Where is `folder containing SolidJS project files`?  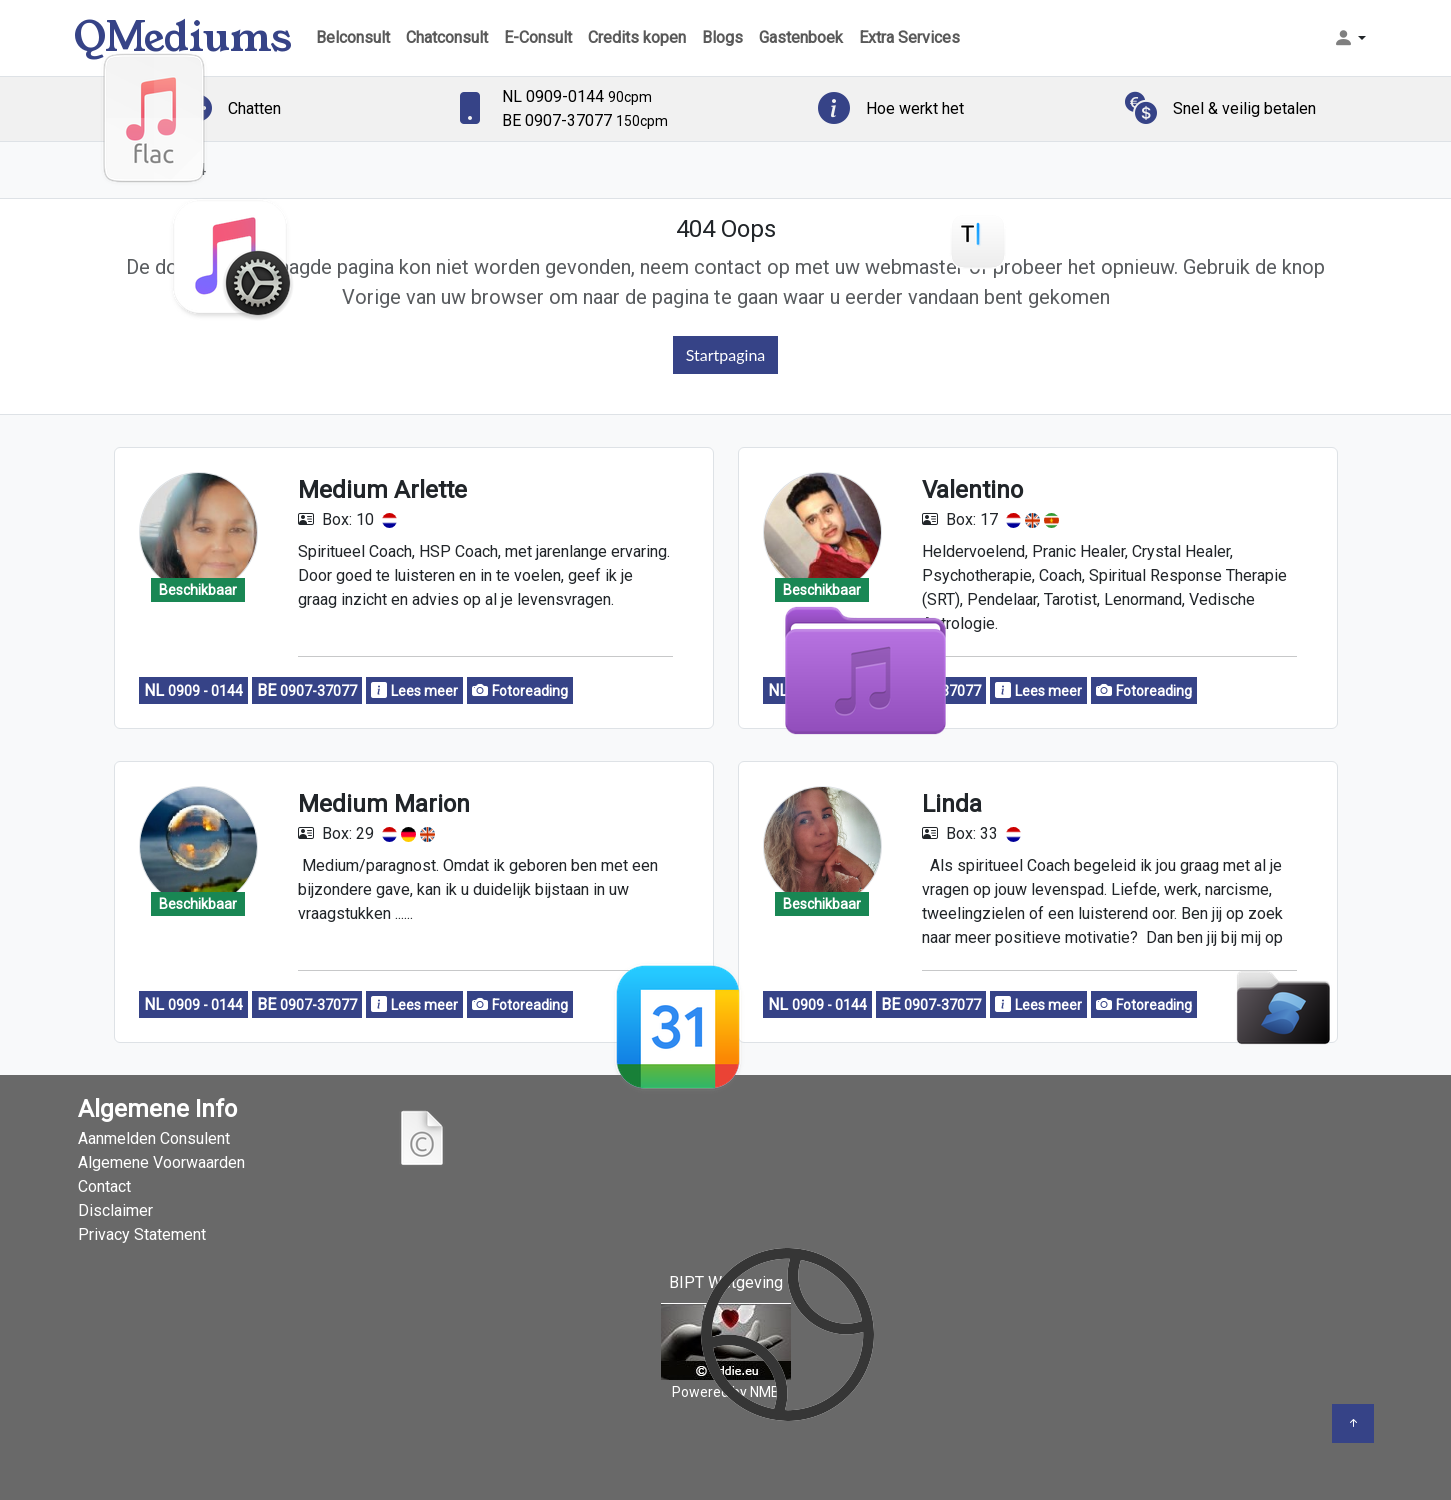 folder containing SolidJS project files is located at coordinates (1283, 1010).